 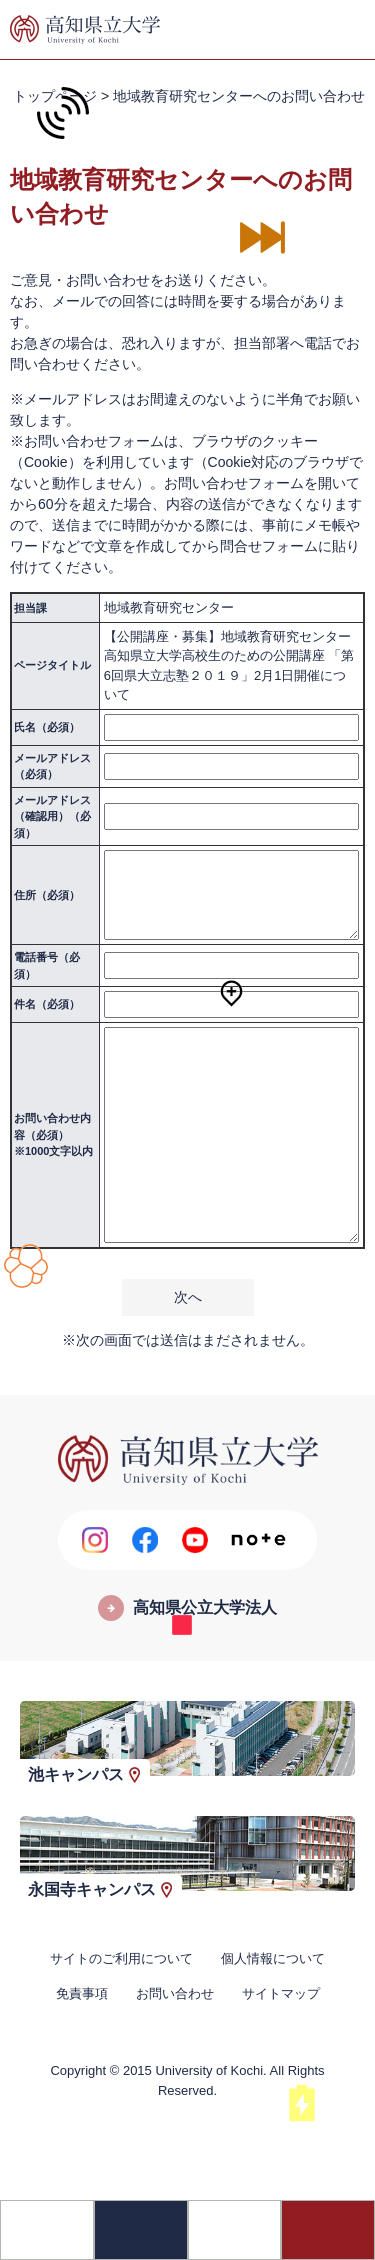 What do you see at coordinates (26, 1266) in the screenshot?
I see `elastic company logo` at bounding box center [26, 1266].